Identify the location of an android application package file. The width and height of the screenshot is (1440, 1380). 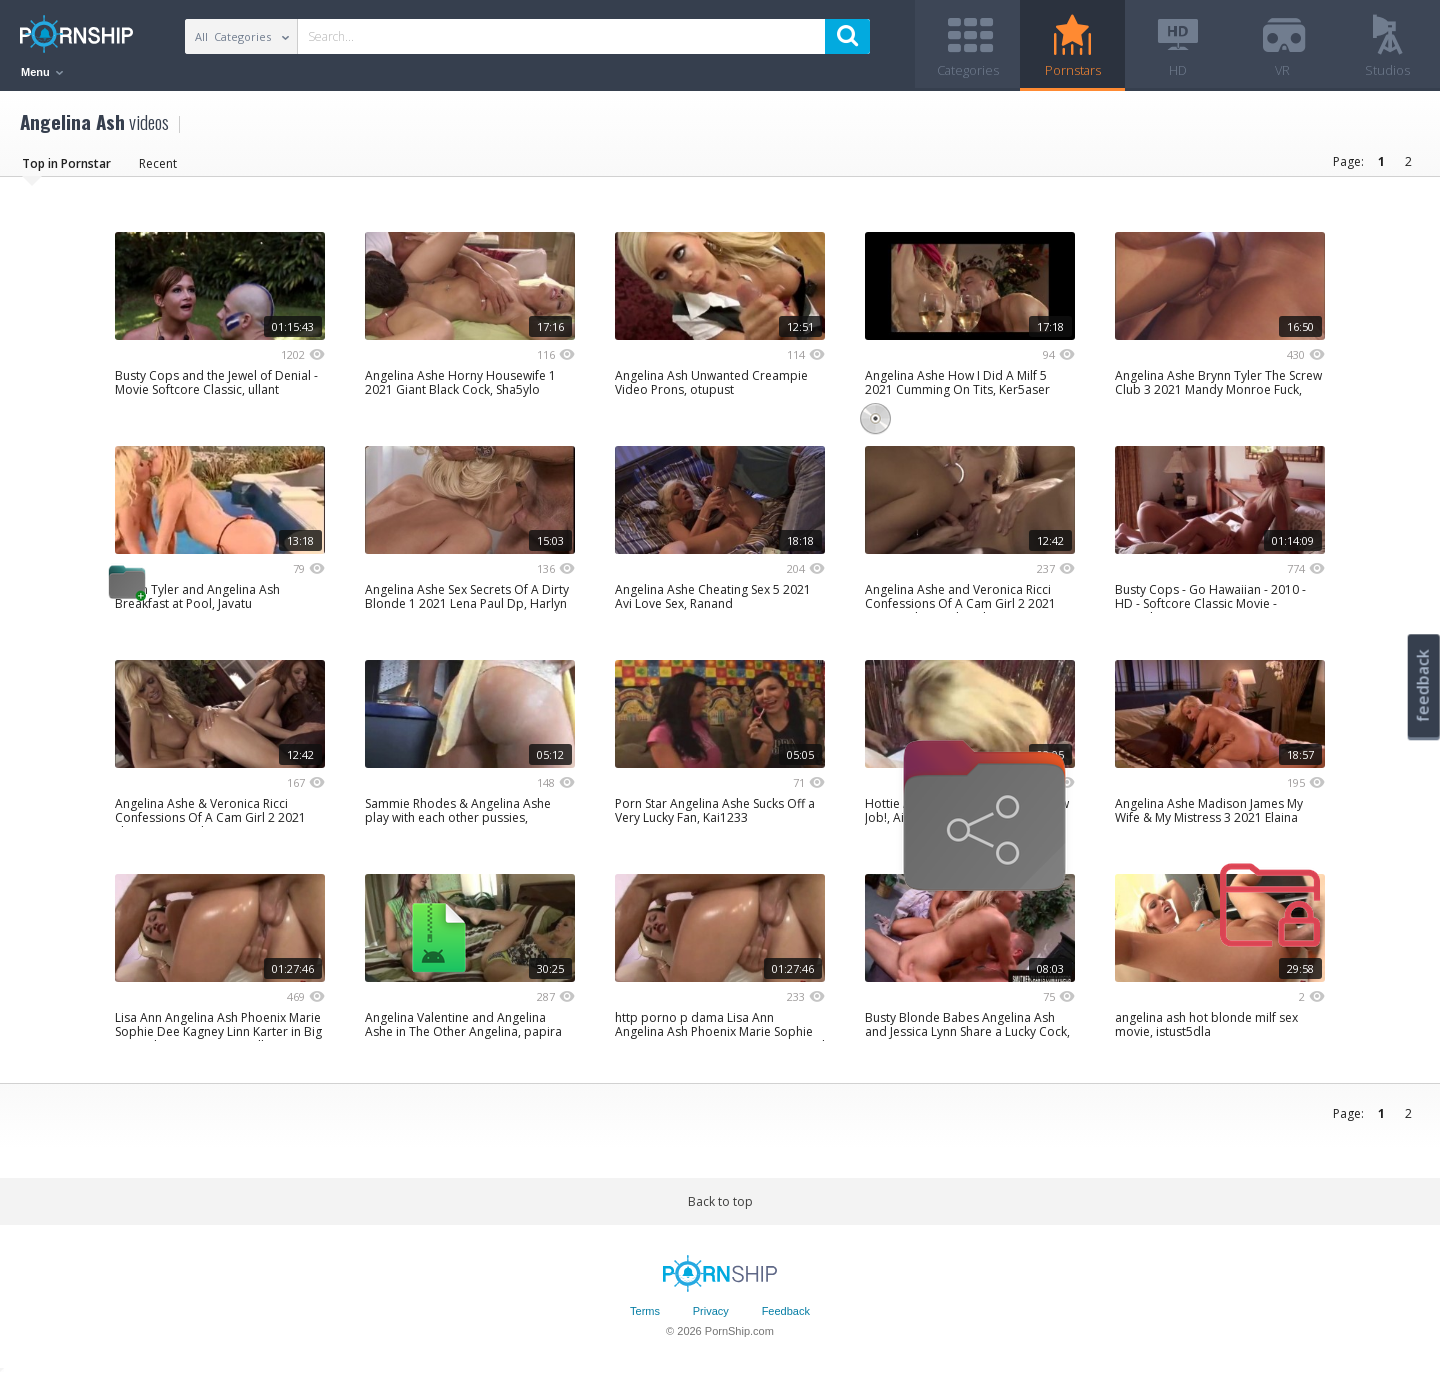
(439, 939).